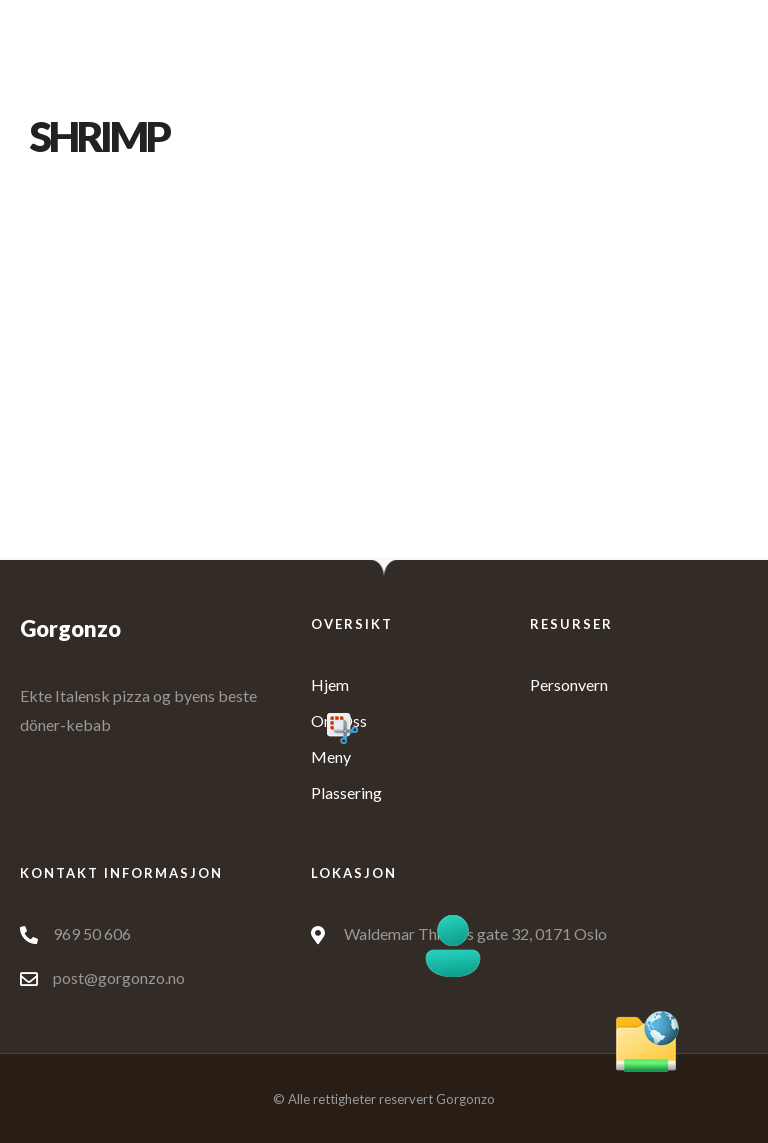 Image resolution: width=768 pixels, height=1143 pixels. I want to click on view user profile, so click(453, 946).